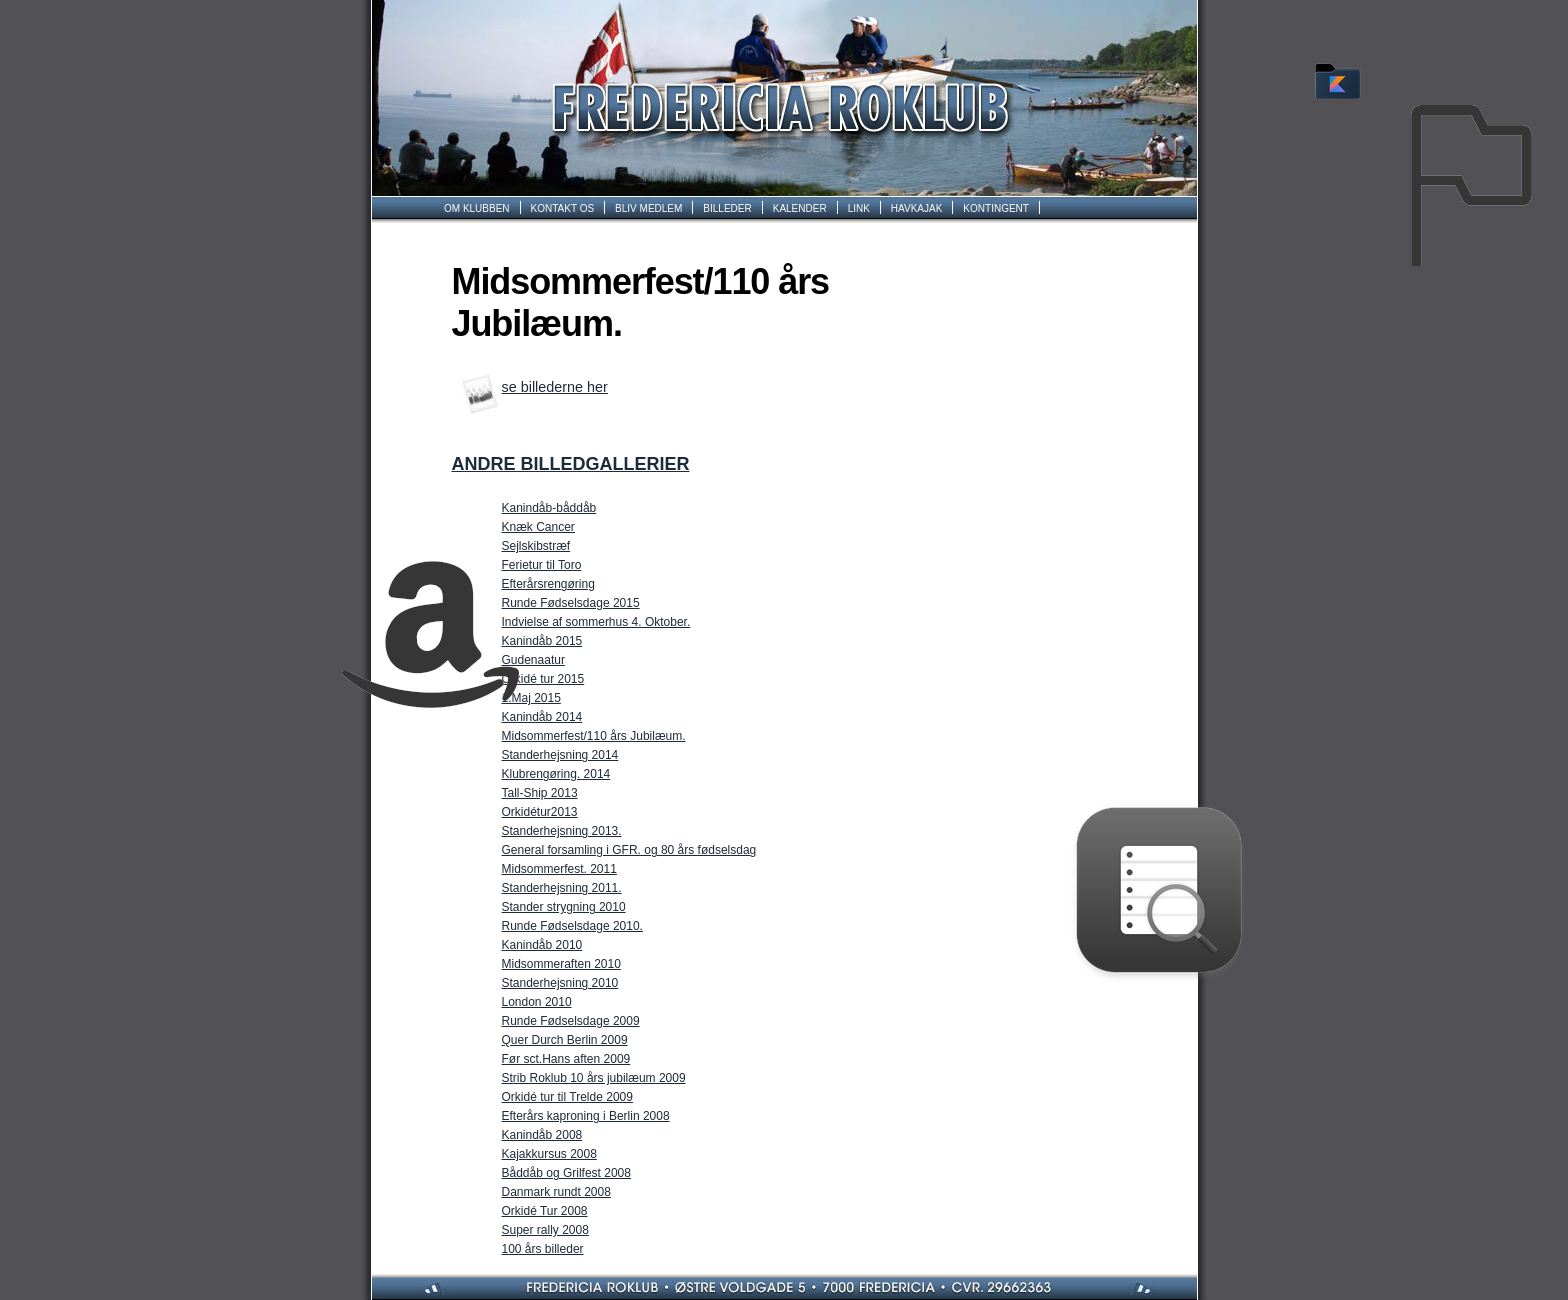 Image resolution: width=1568 pixels, height=1300 pixels. I want to click on open folder containing kotlin project files, so click(1337, 82).